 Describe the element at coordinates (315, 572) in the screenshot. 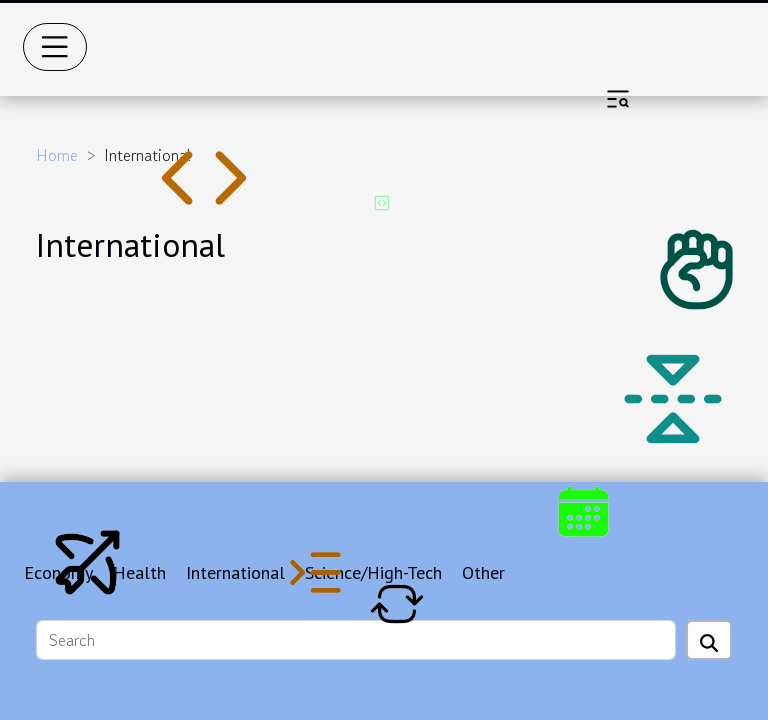

I see `increase list indentation` at that location.